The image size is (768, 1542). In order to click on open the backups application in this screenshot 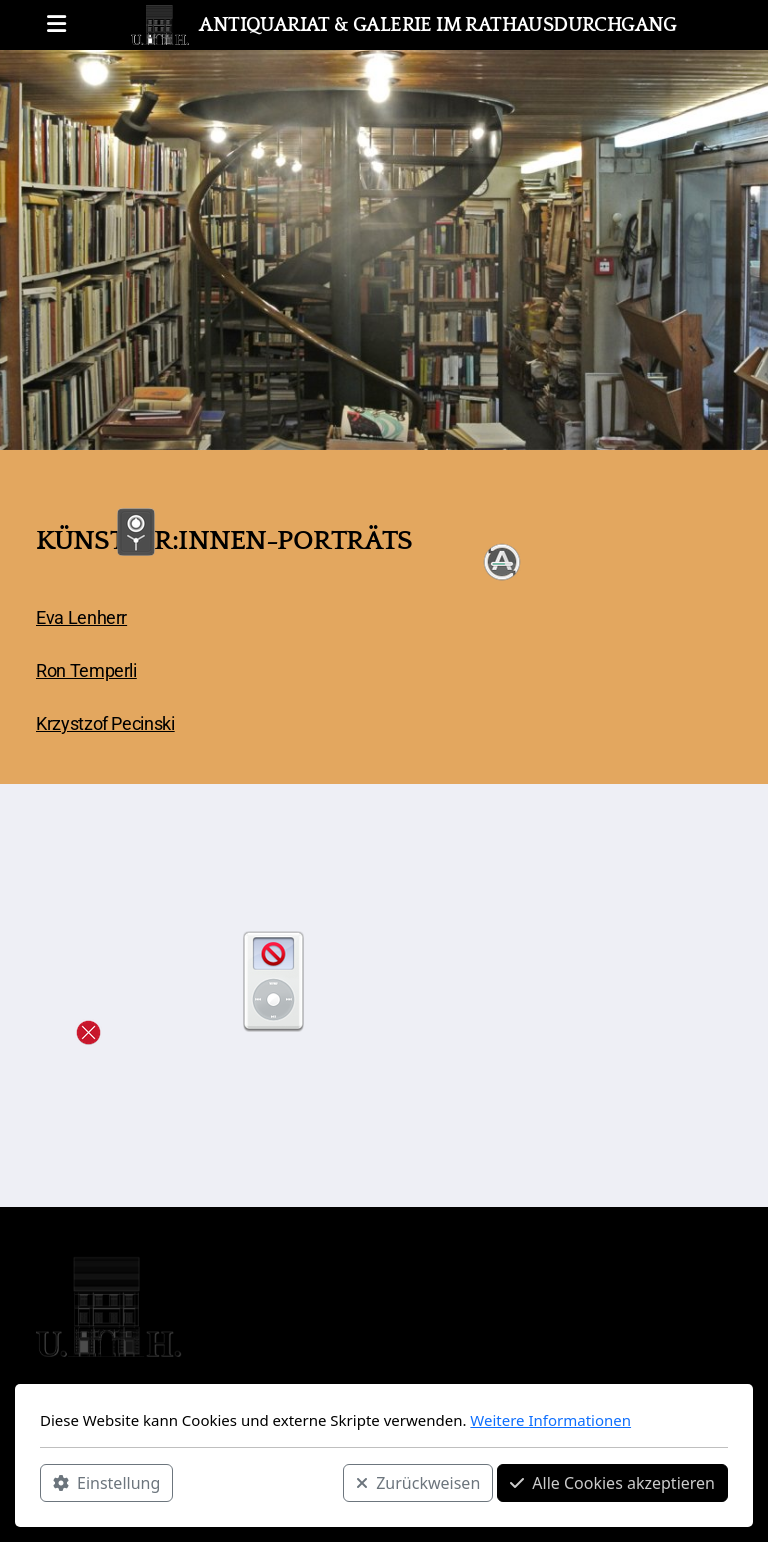, I will do `click(136, 532)`.